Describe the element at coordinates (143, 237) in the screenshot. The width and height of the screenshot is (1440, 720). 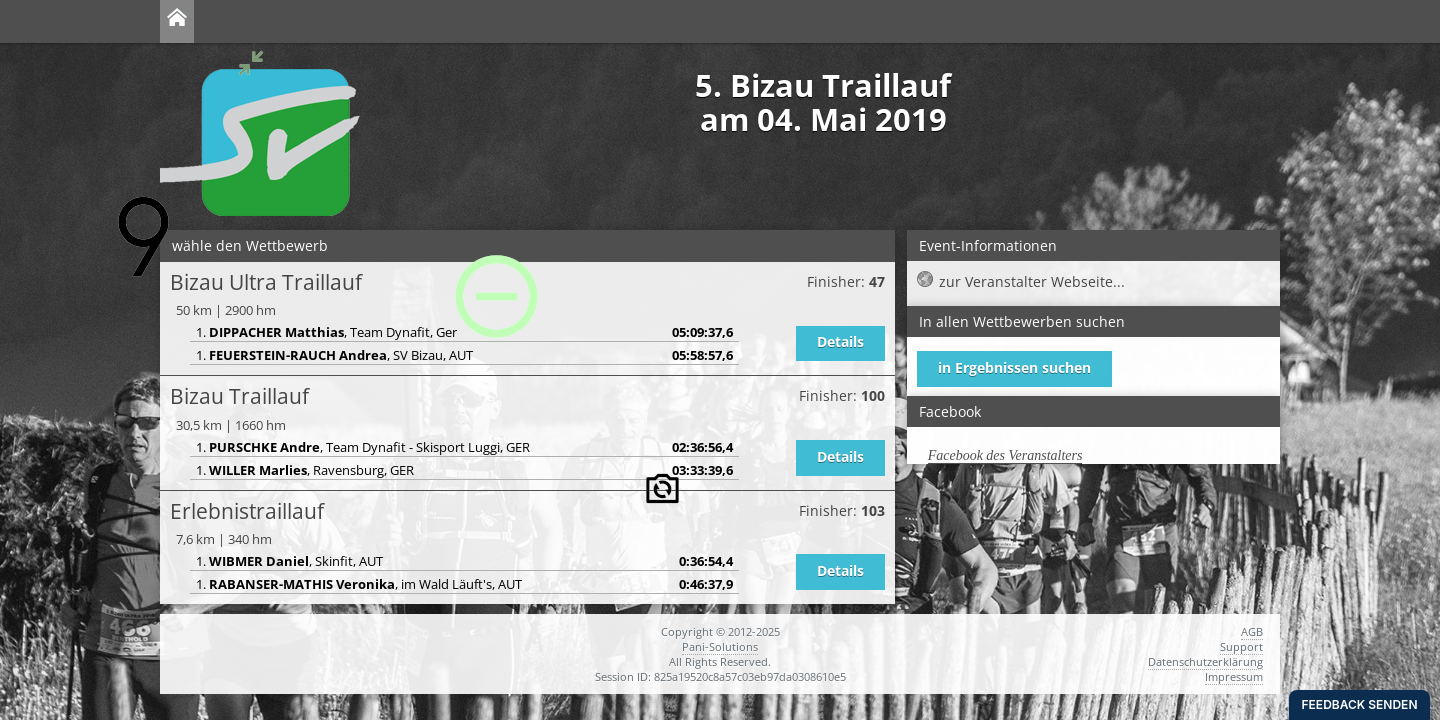
I see `select number 9 from a list or keypad` at that location.